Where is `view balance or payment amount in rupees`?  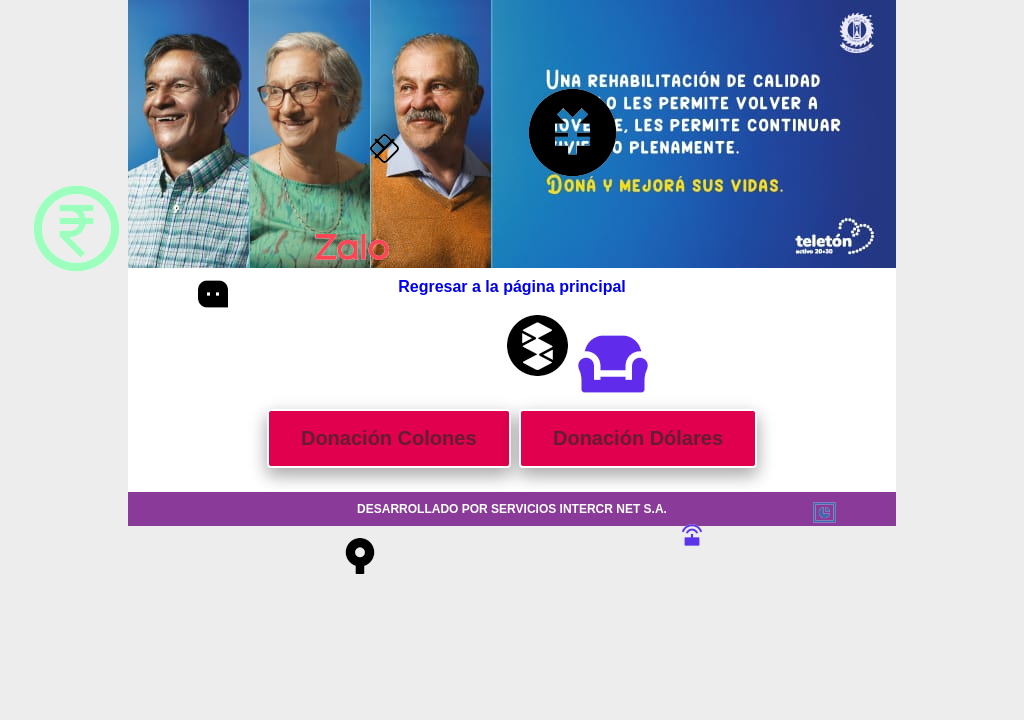 view balance or payment amount in rupees is located at coordinates (76, 228).